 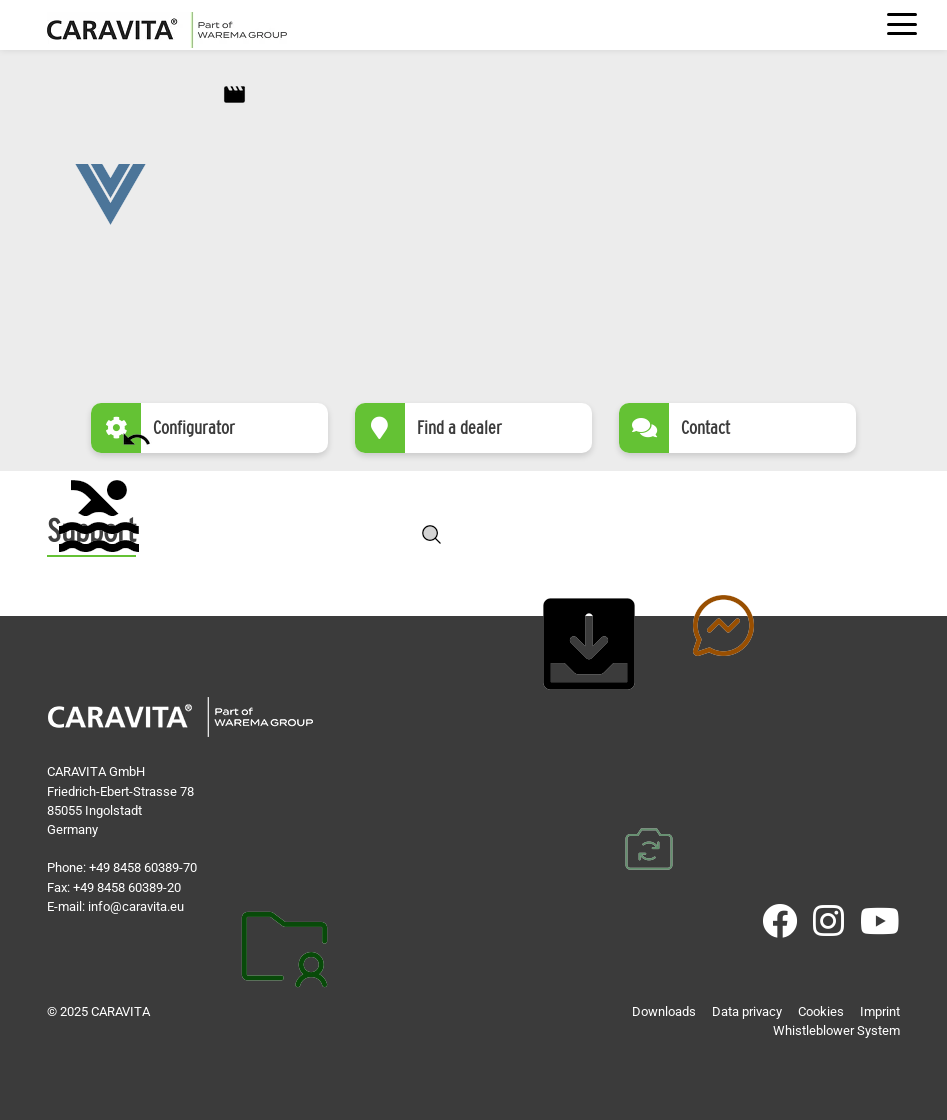 I want to click on access user-specific files or personal folder, so click(x=284, y=944).